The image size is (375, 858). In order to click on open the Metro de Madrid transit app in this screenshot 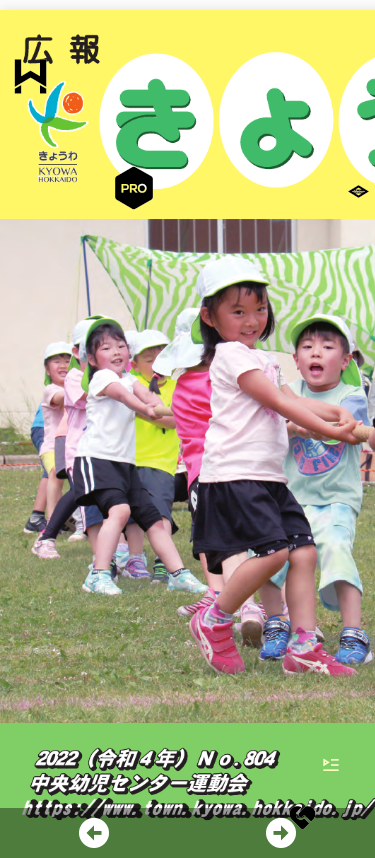, I will do `click(358, 191)`.